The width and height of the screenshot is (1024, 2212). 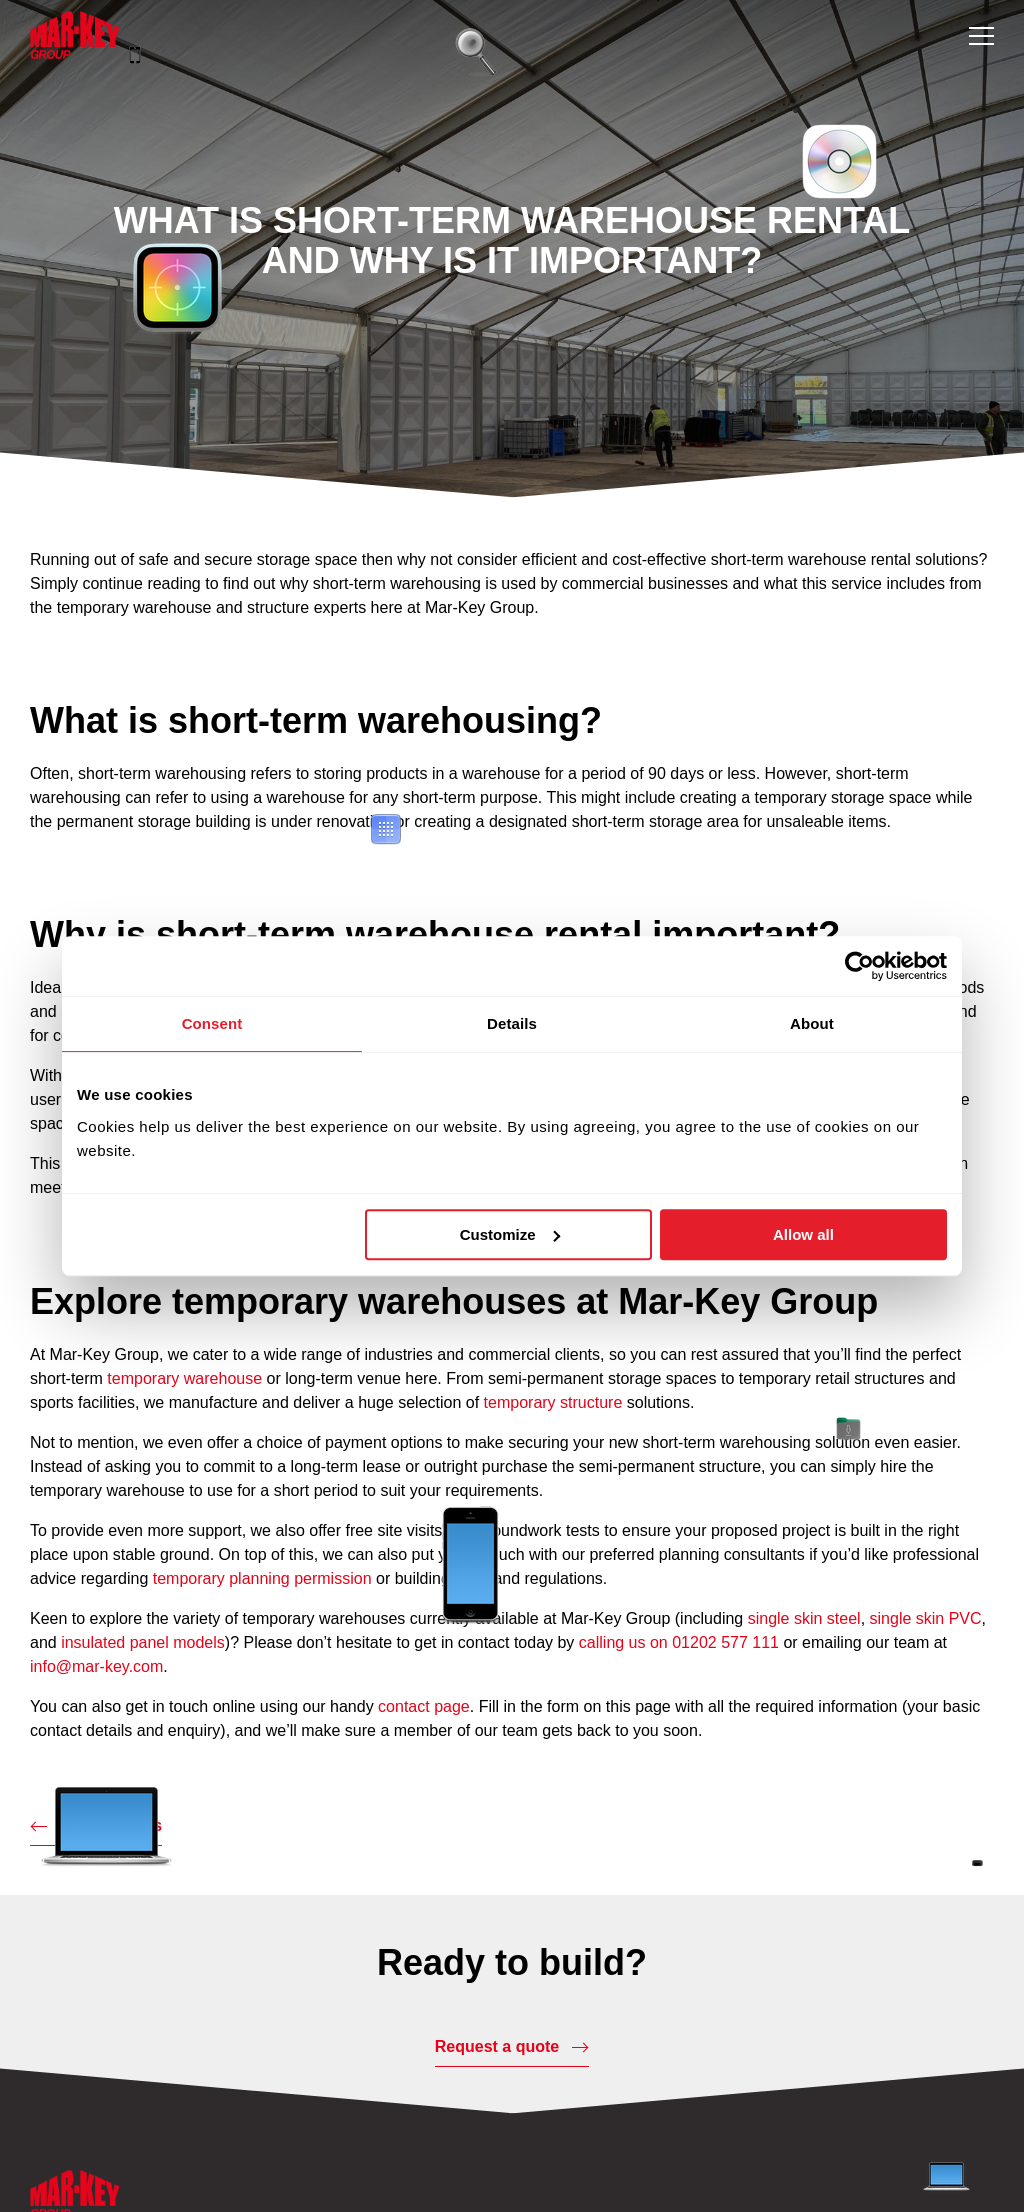 I want to click on access optical disc settings or media, so click(x=839, y=161).